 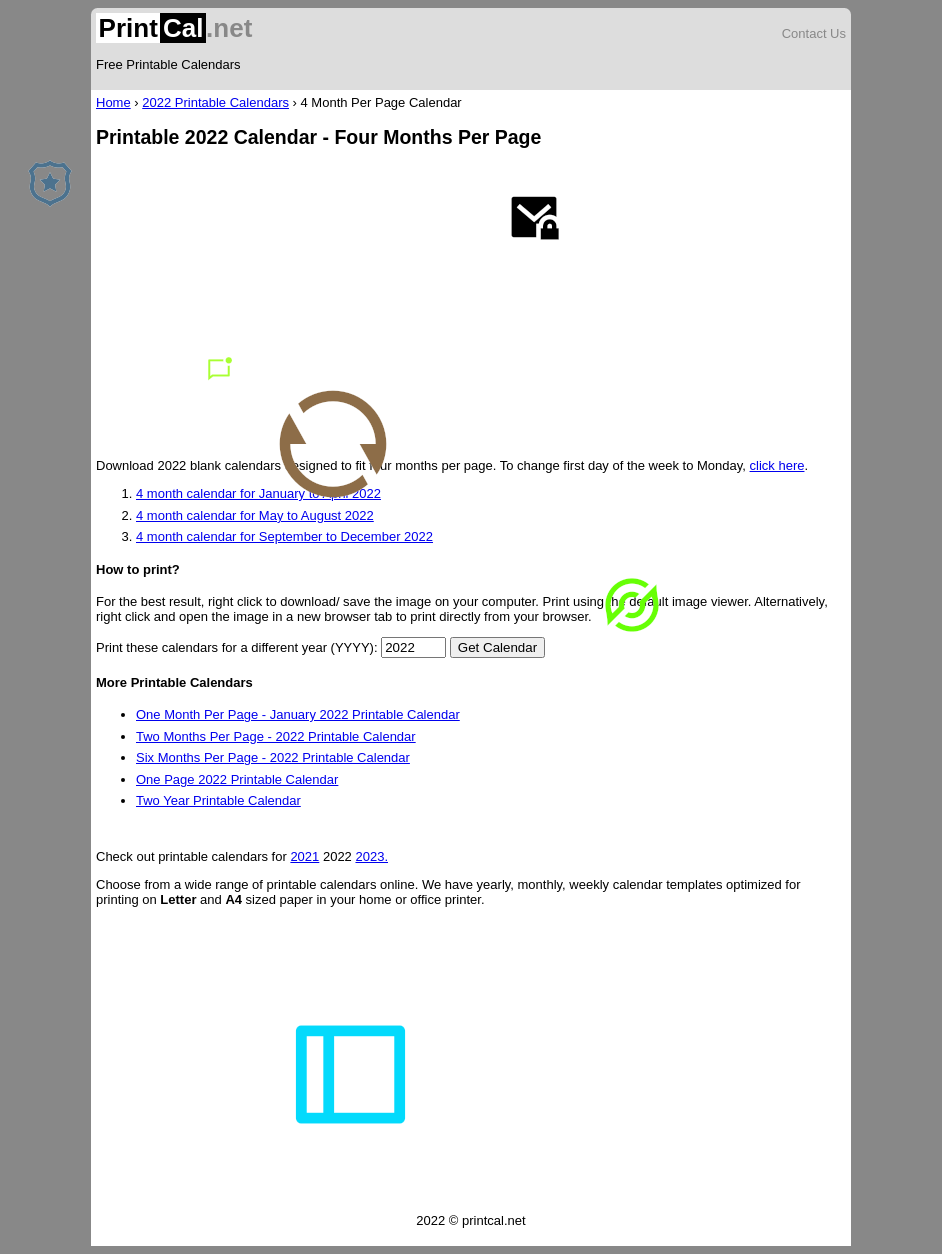 I want to click on switch to left sidebar layout, so click(x=350, y=1074).